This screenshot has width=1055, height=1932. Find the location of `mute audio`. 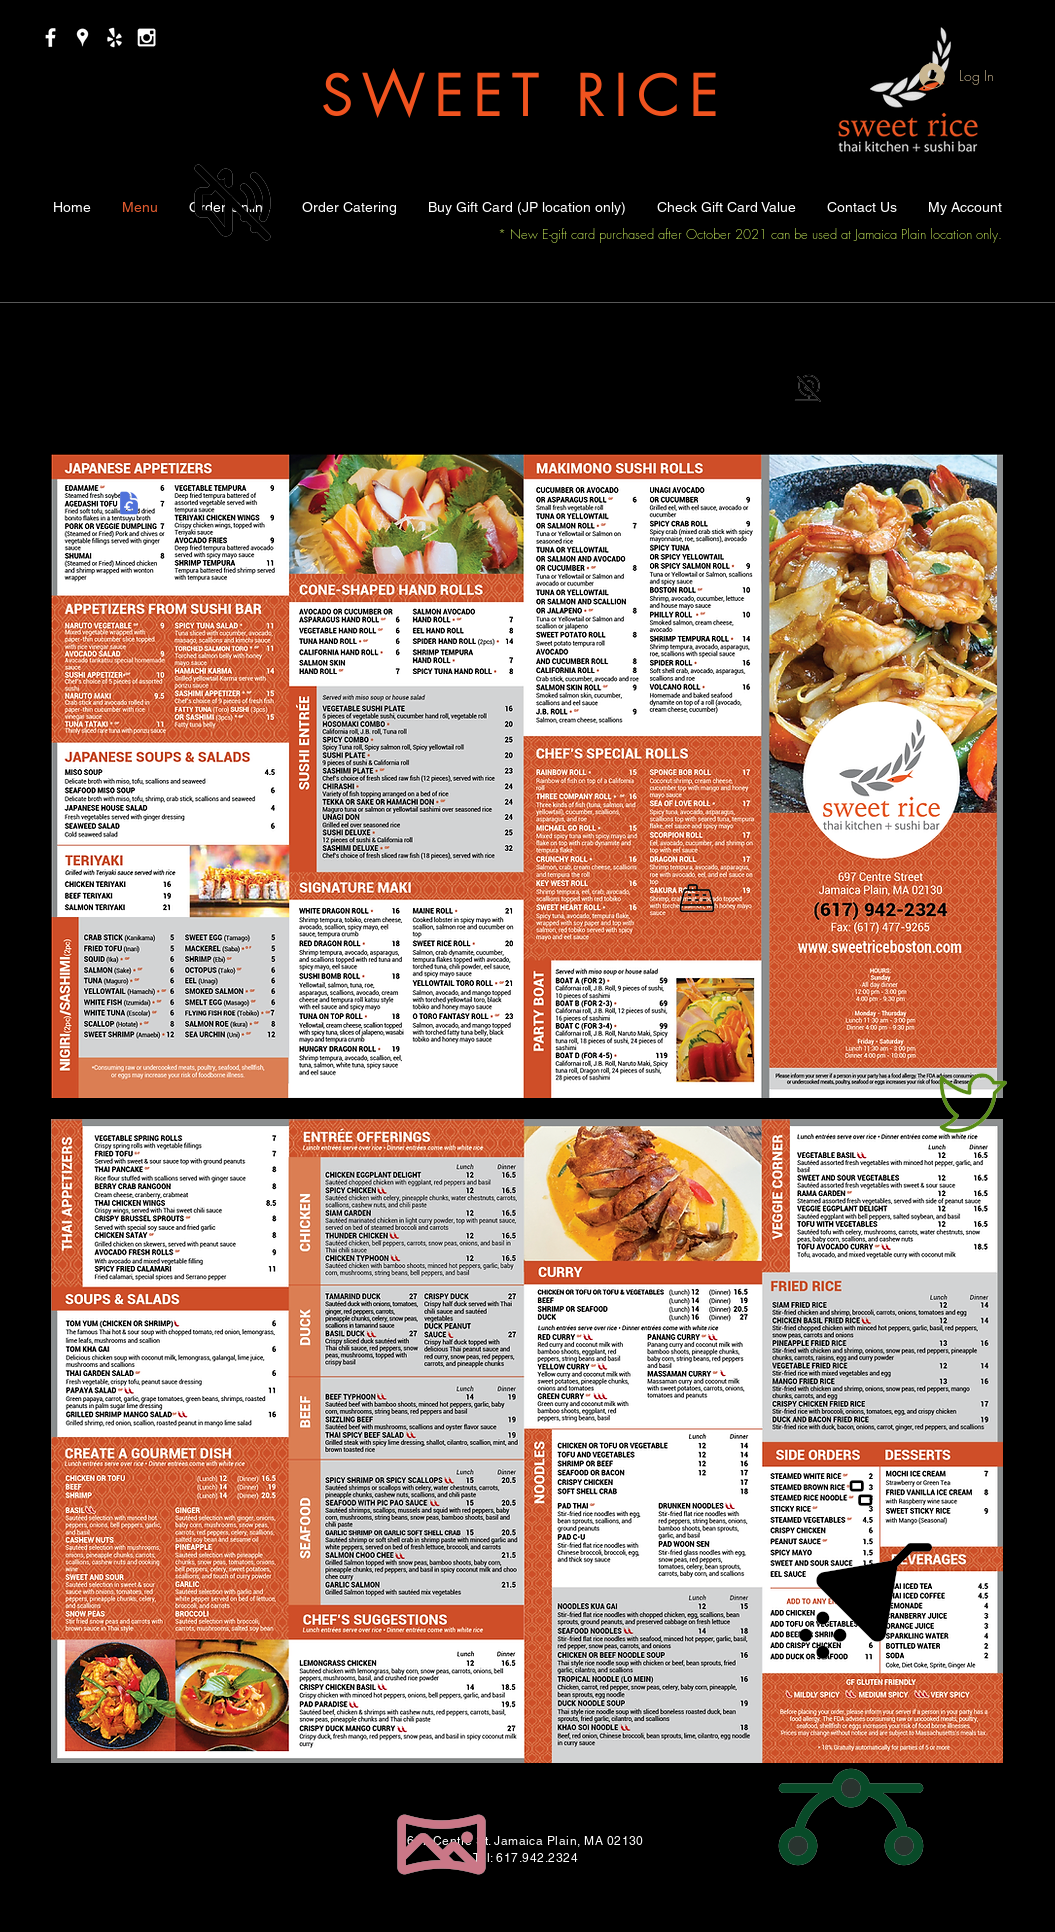

mute audio is located at coordinates (232, 202).